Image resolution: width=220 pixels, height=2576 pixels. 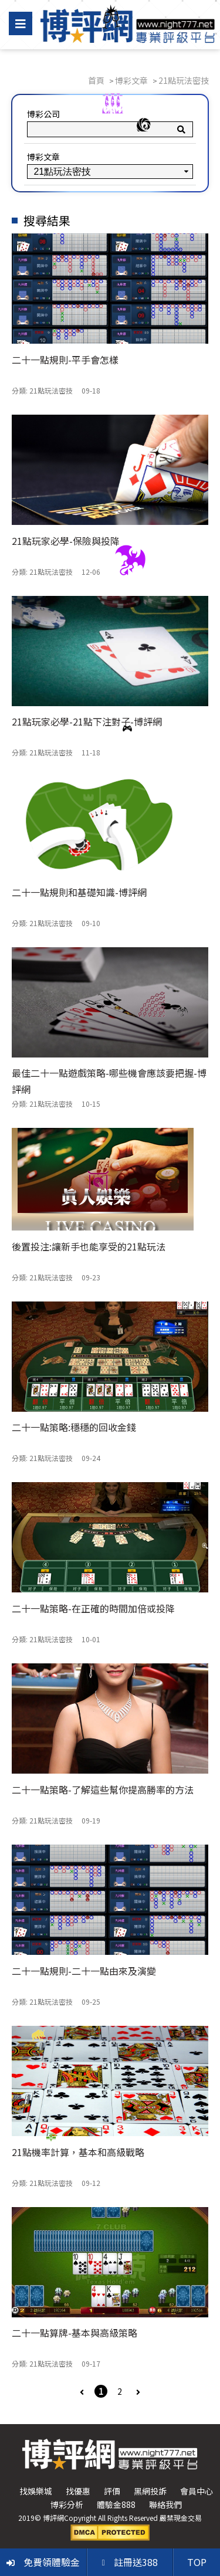 I want to click on represents a villain or enemy character in a game, so click(x=182, y=1011).